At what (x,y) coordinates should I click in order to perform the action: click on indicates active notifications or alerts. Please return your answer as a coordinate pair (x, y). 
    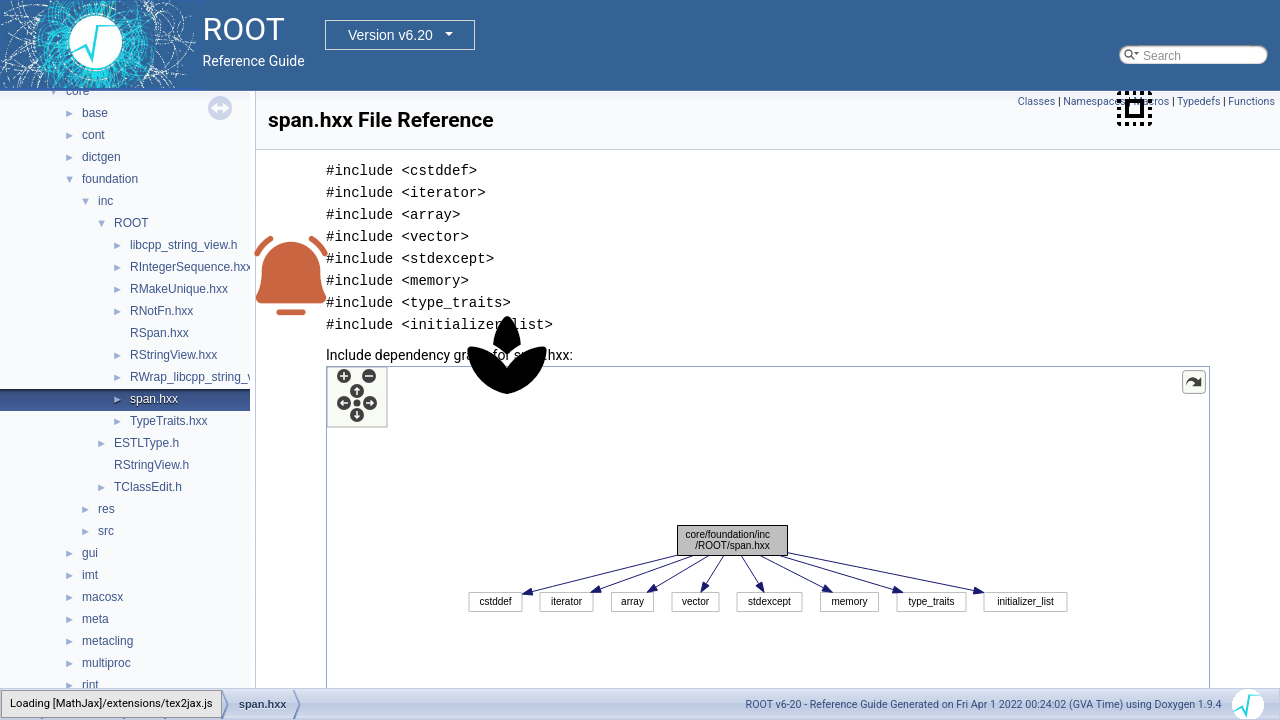
    Looking at the image, I should click on (291, 277).